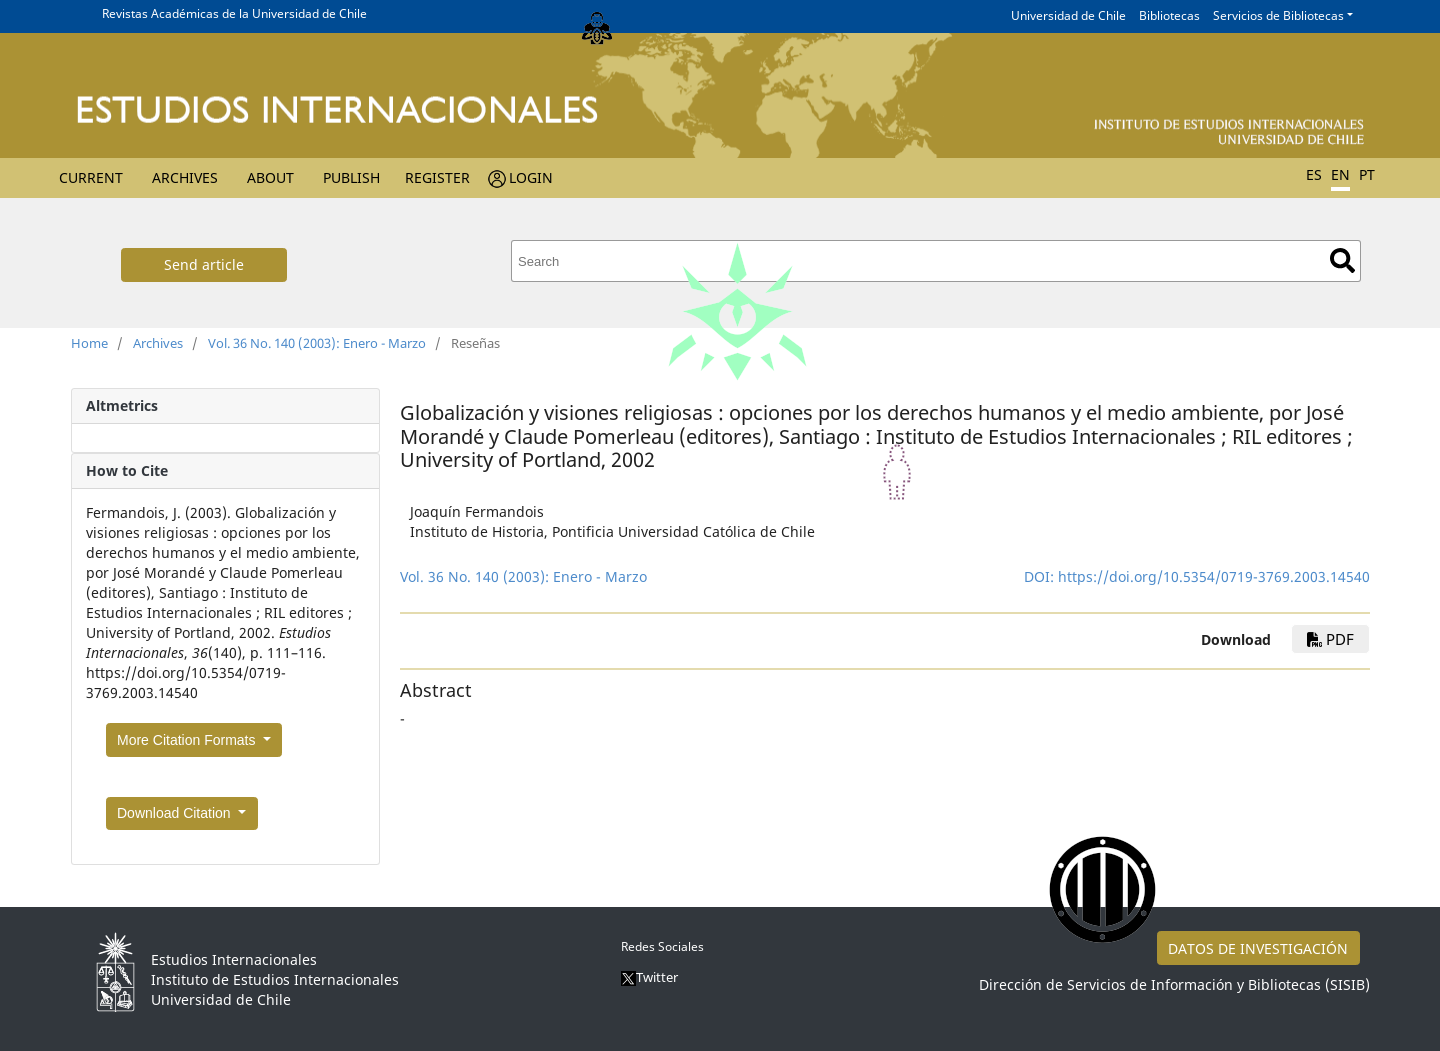 Image resolution: width=1440 pixels, height=1051 pixels. Describe the element at coordinates (737, 311) in the screenshot. I see `select warlock or sorcerer character class` at that location.